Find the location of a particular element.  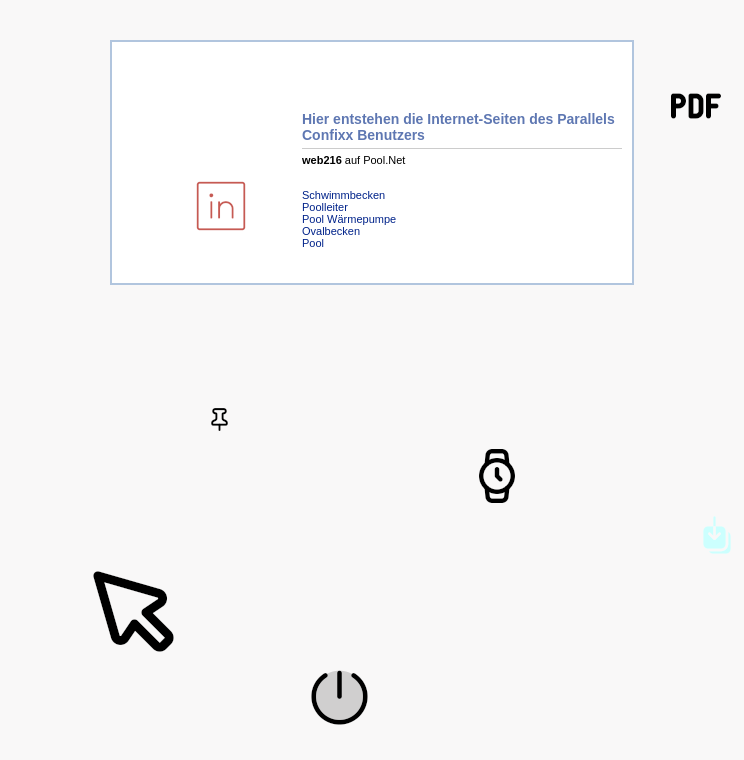

open LinkedIn profile or page is located at coordinates (221, 206).